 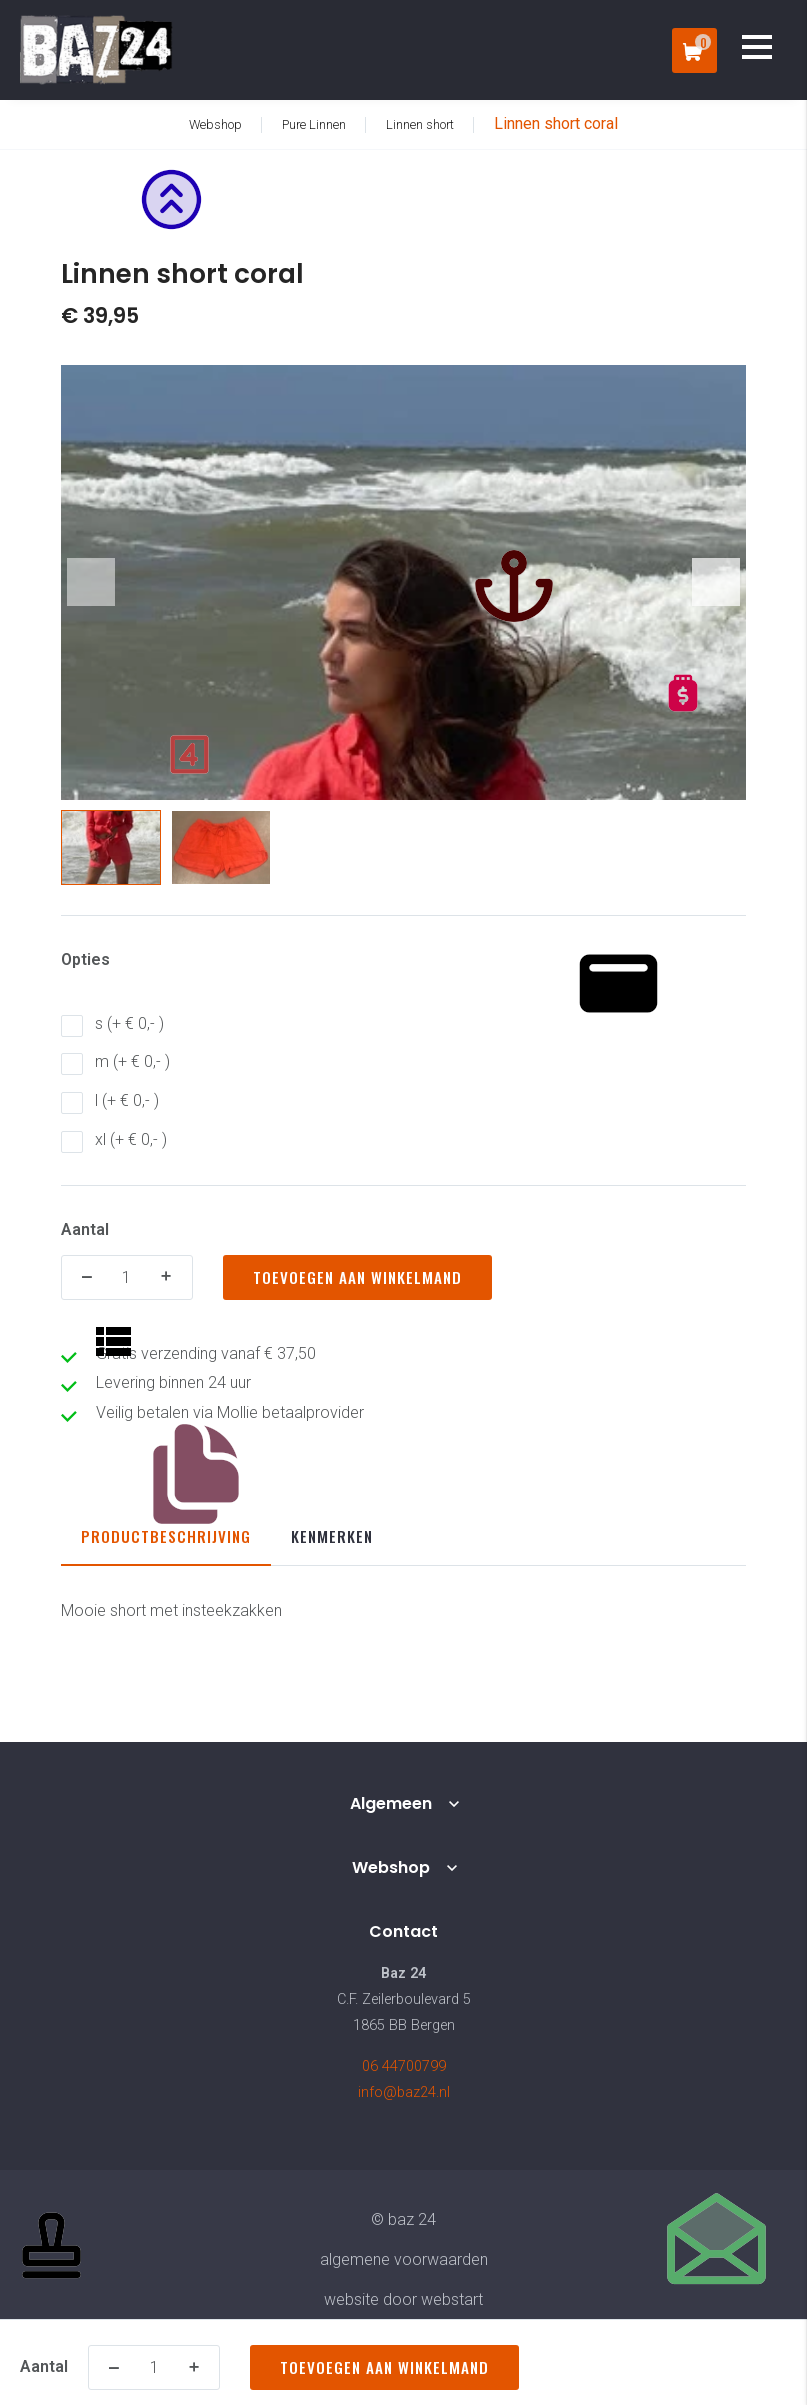 I want to click on apply a stamp or approval mark, so click(x=51, y=2246).